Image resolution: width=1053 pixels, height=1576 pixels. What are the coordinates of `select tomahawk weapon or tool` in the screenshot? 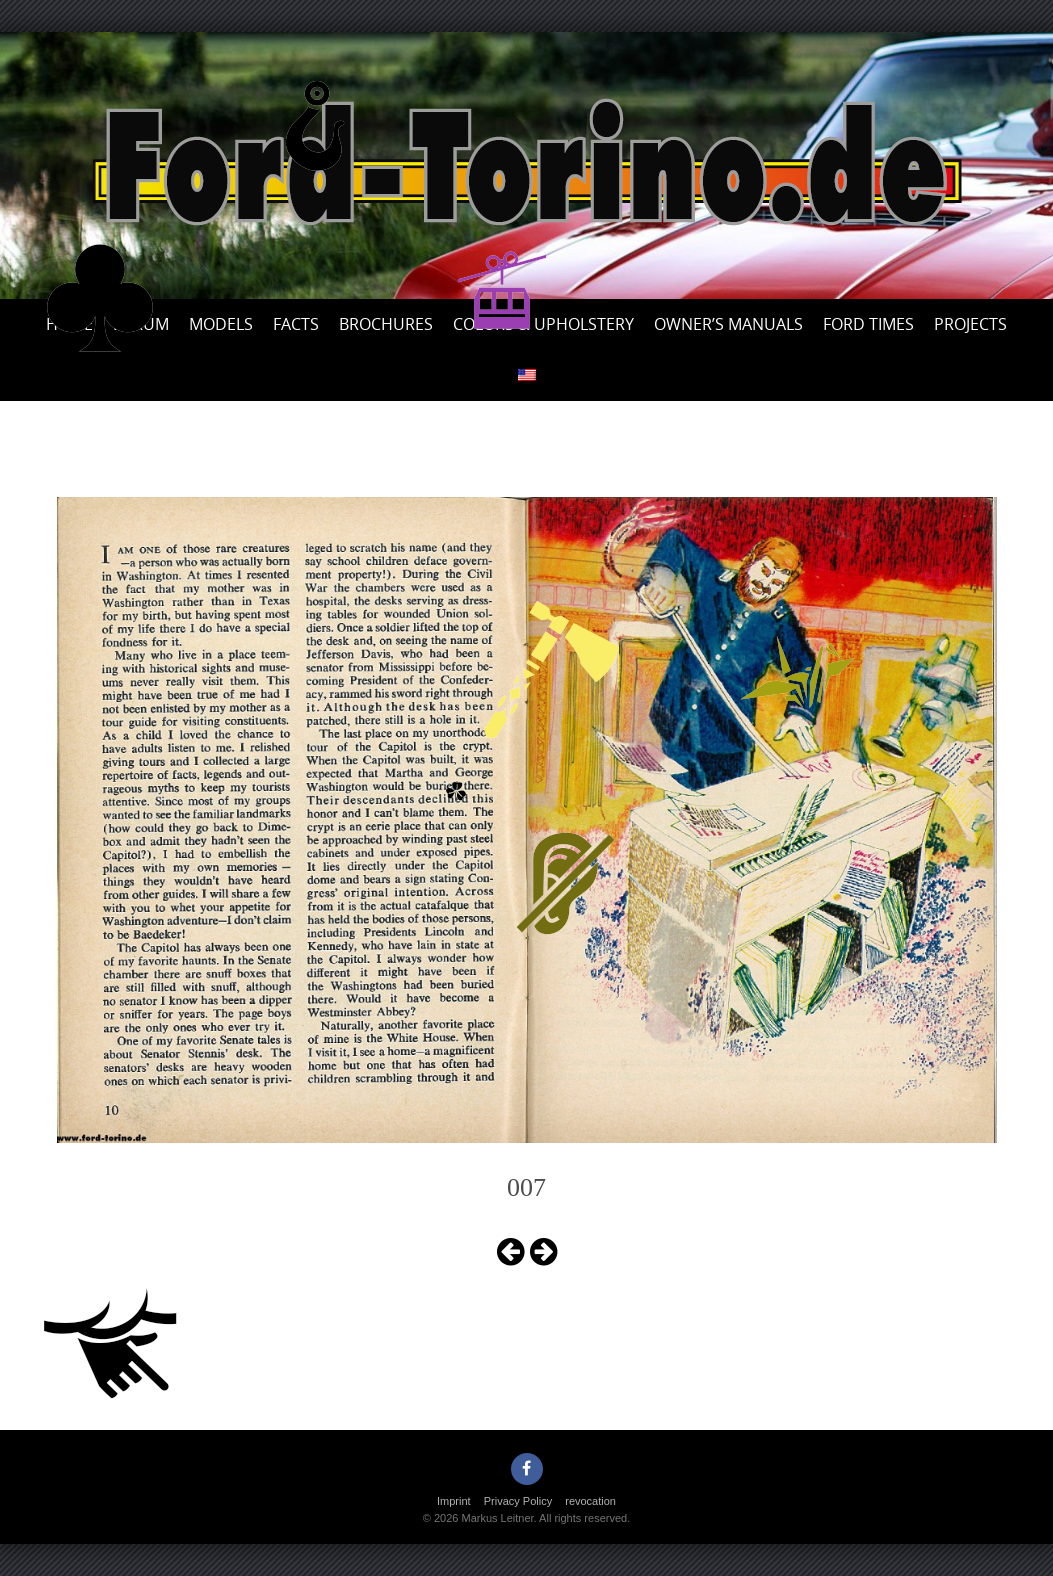 It's located at (551, 669).